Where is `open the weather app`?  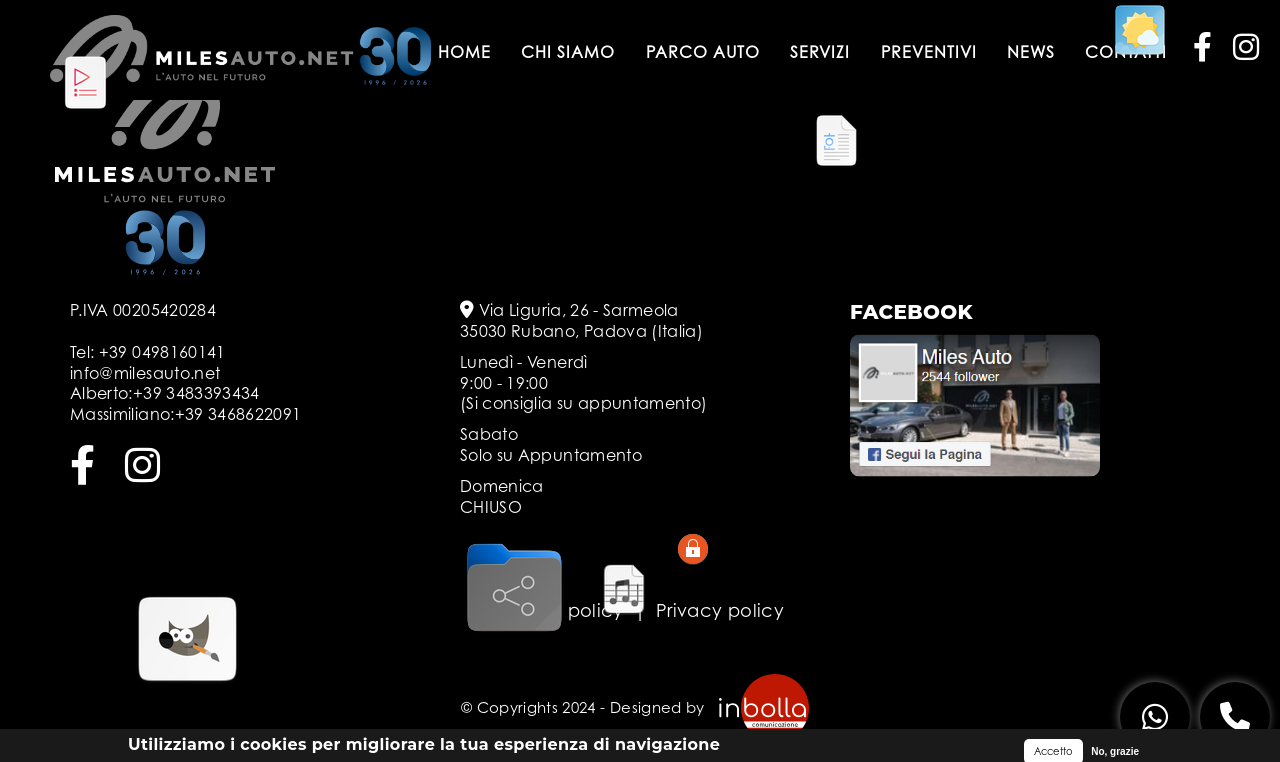
open the weather app is located at coordinates (1140, 30).